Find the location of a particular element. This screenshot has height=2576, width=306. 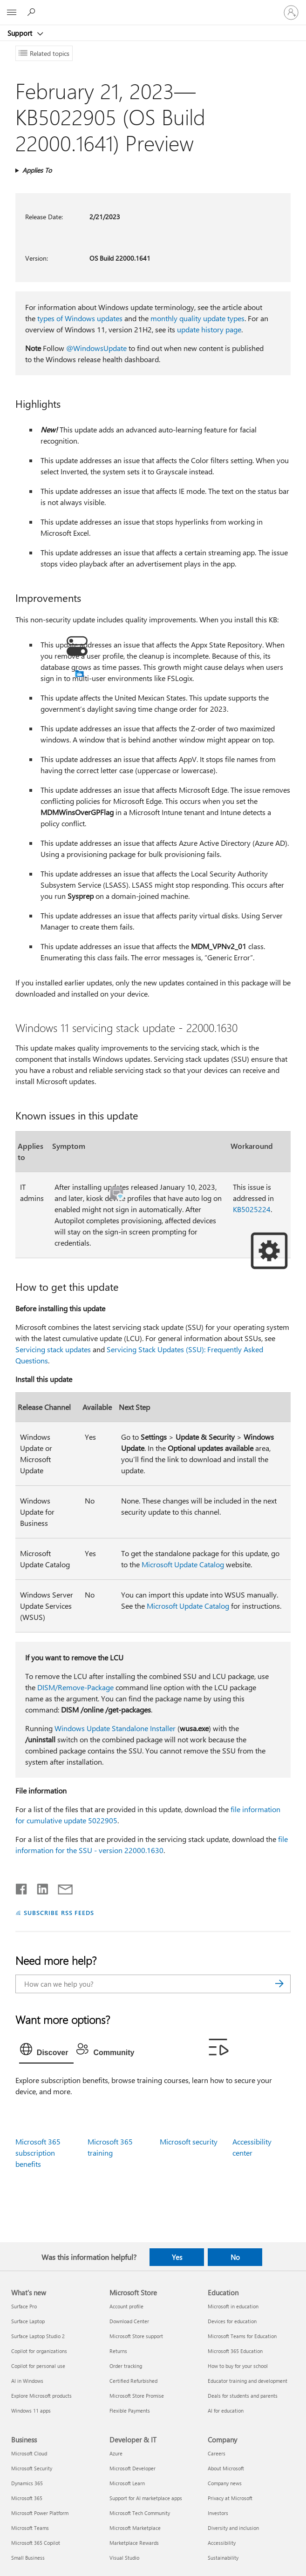

open remote desktop preferences is located at coordinates (116, 1193).